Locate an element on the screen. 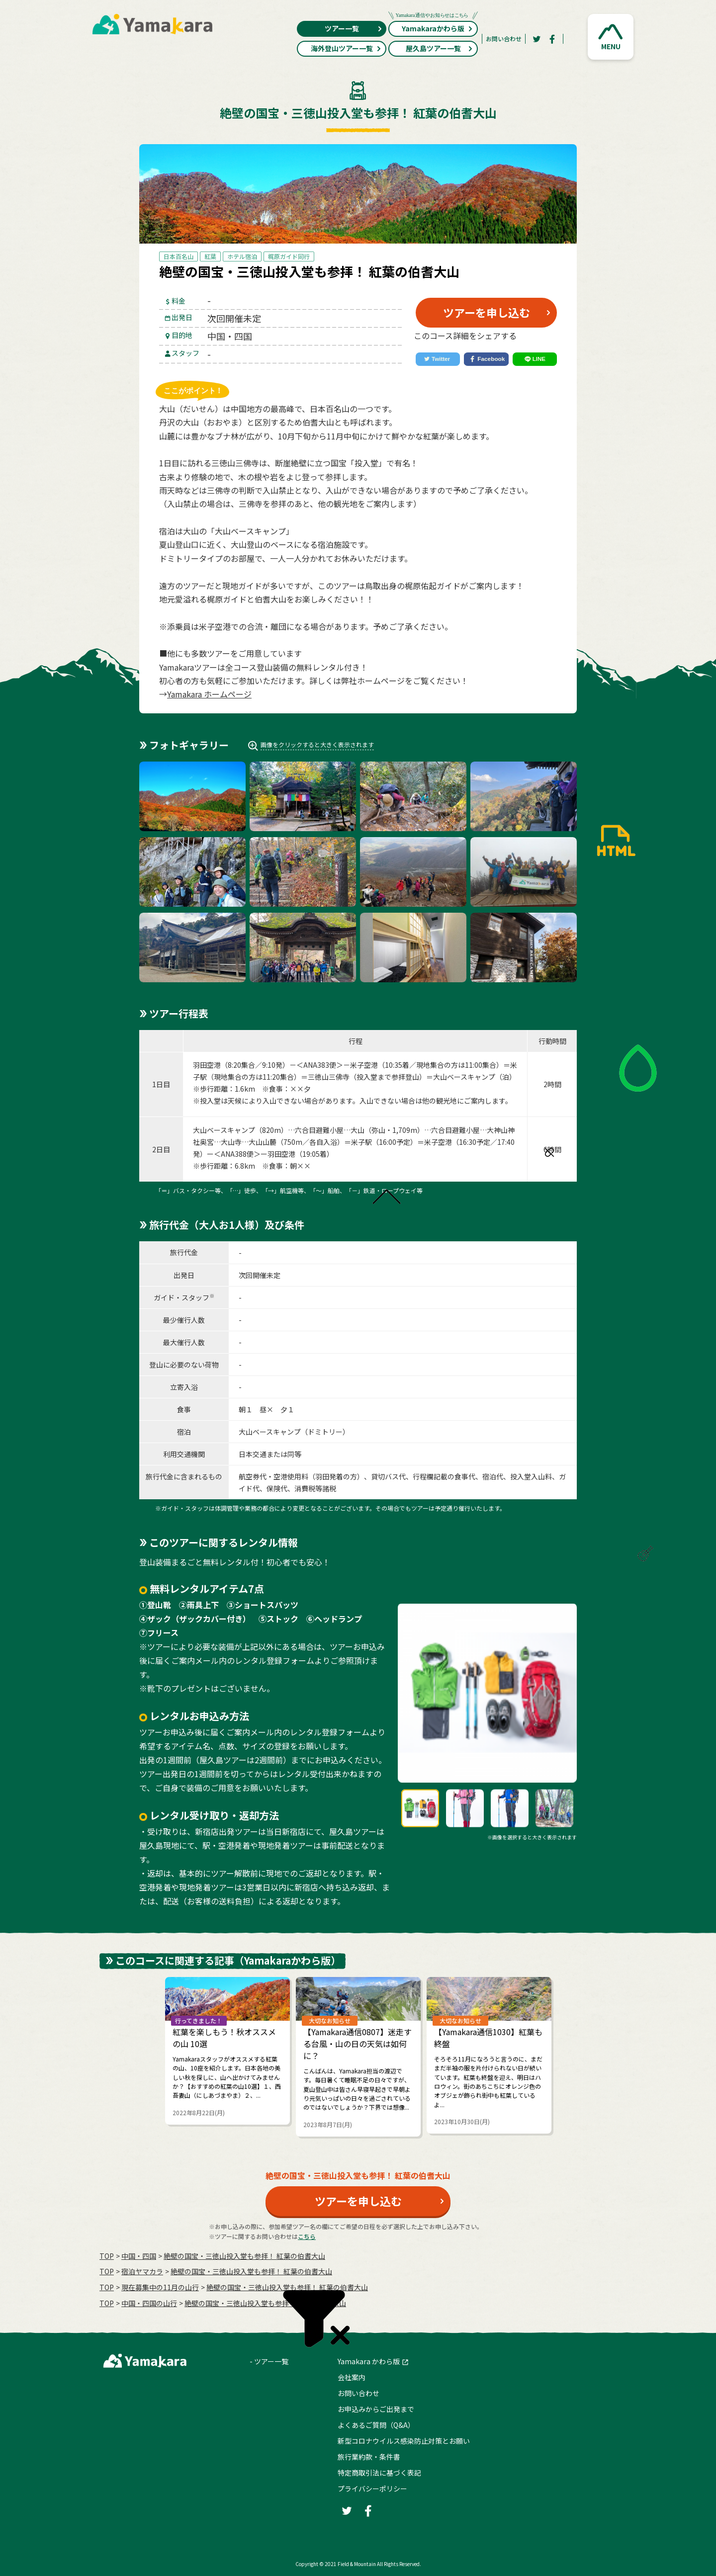 Image resolution: width=716 pixels, height=2576 pixels. access music or audio content is located at coordinates (645, 1553).